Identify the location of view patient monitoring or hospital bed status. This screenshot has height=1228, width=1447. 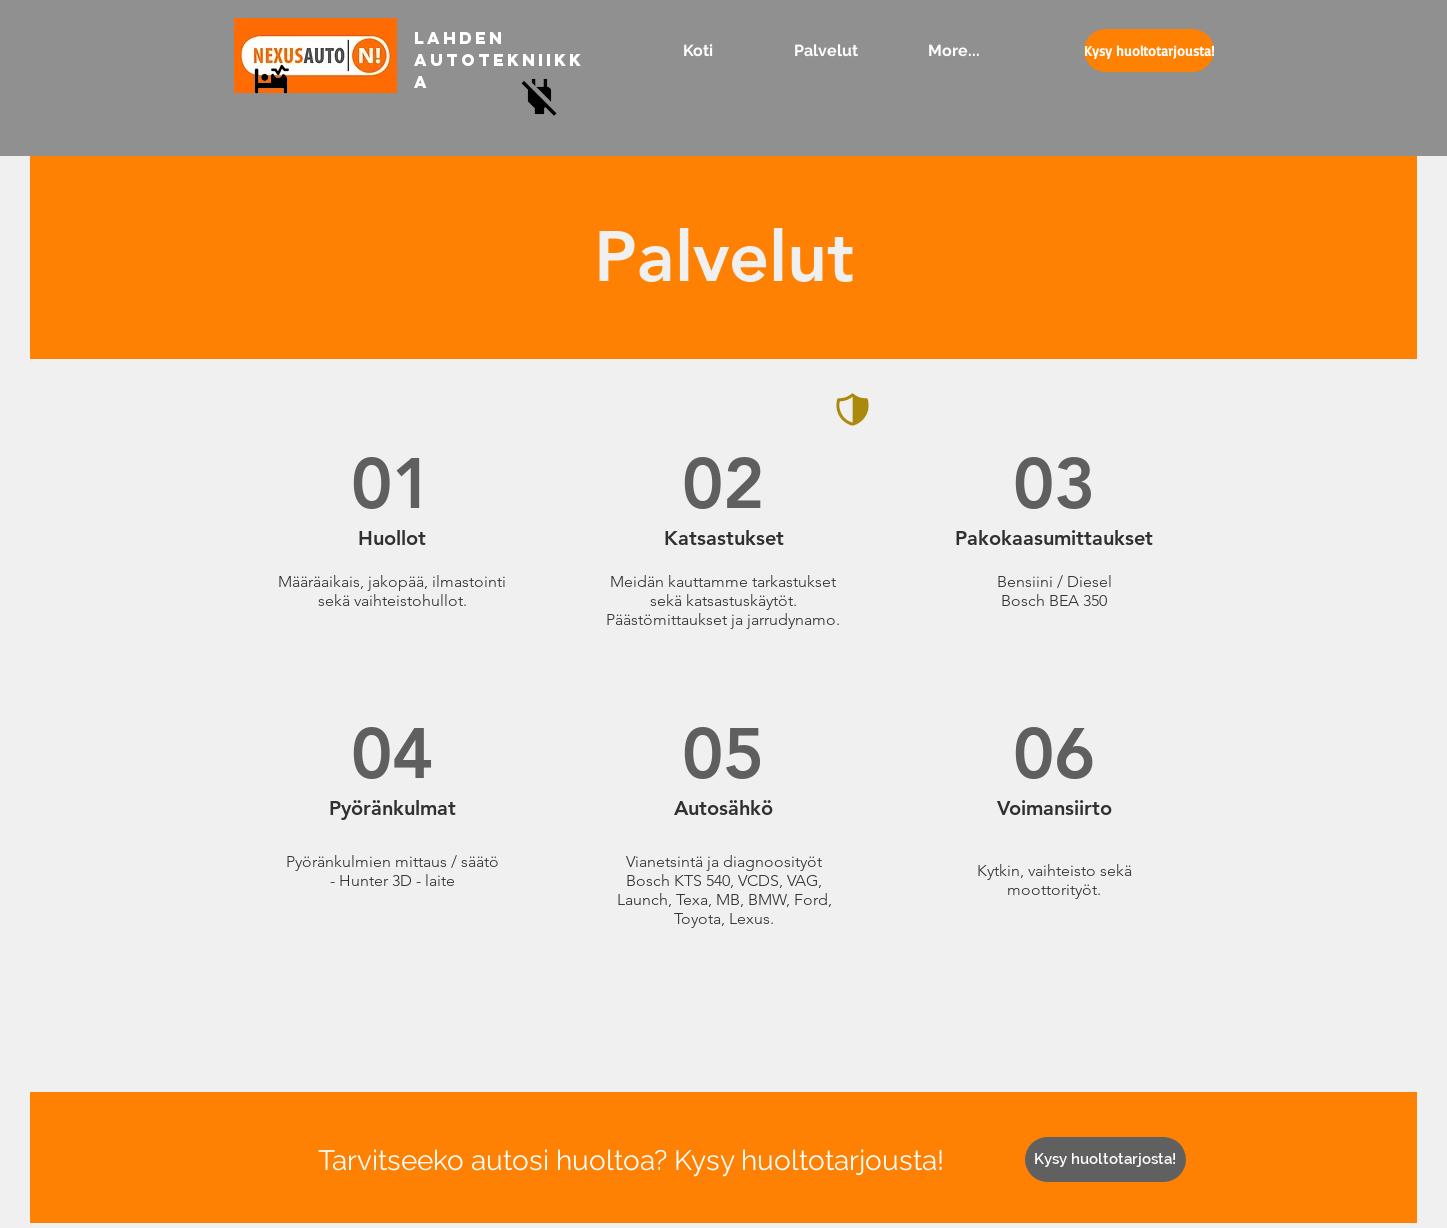
(271, 81).